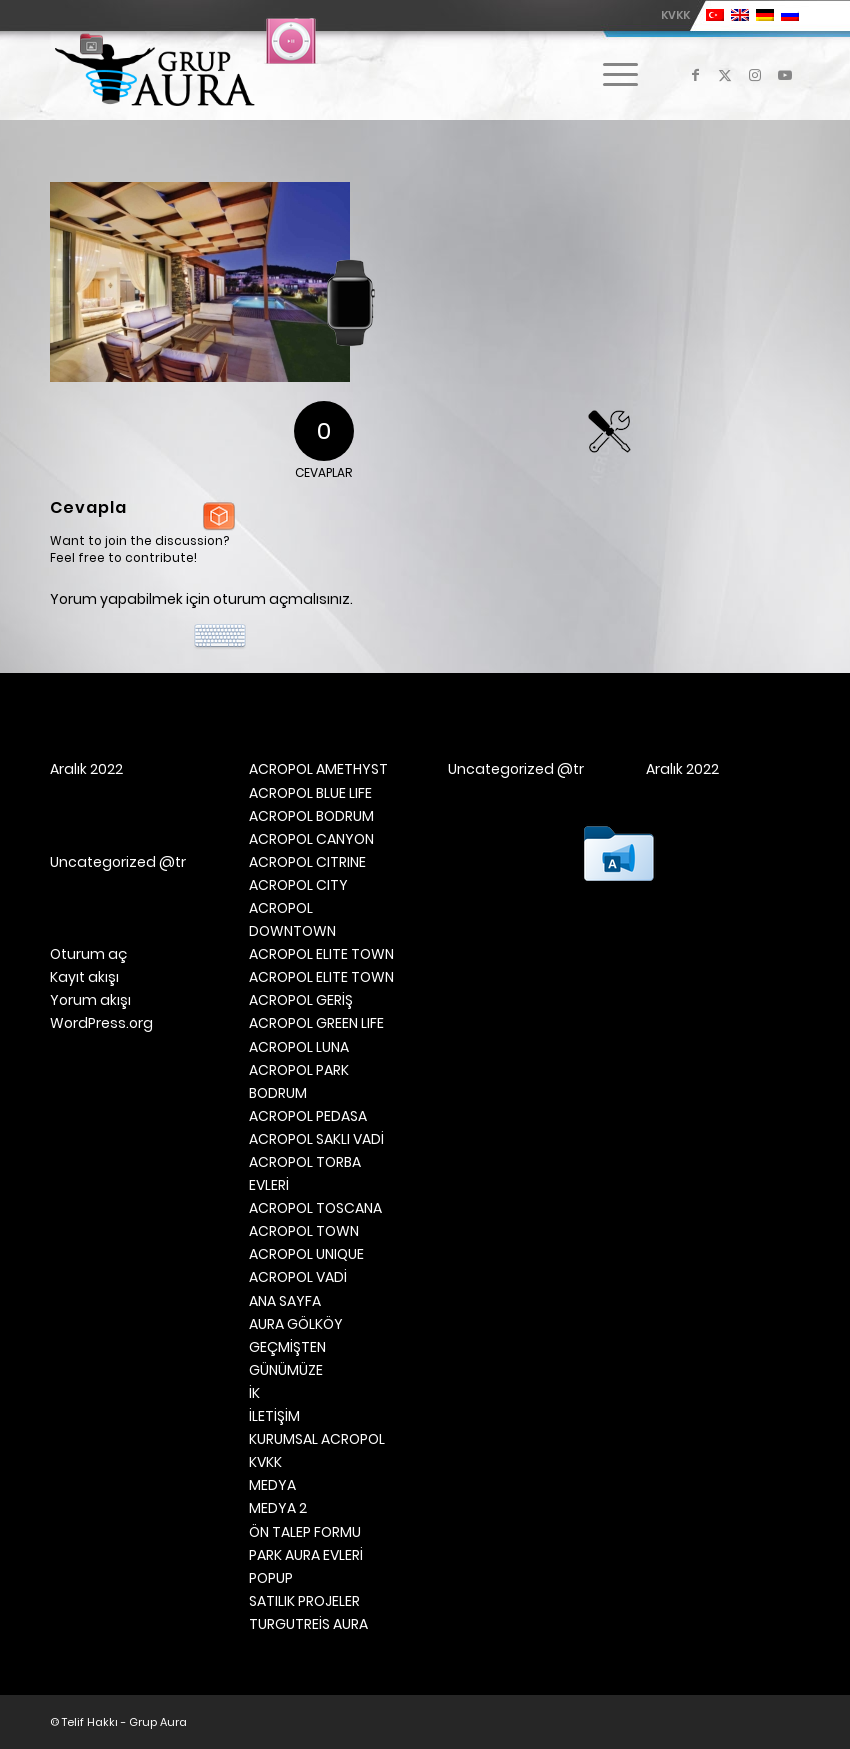 The height and width of the screenshot is (1749, 850). Describe the element at coordinates (291, 41) in the screenshot. I see `iPod shuffle device connected` at that location.